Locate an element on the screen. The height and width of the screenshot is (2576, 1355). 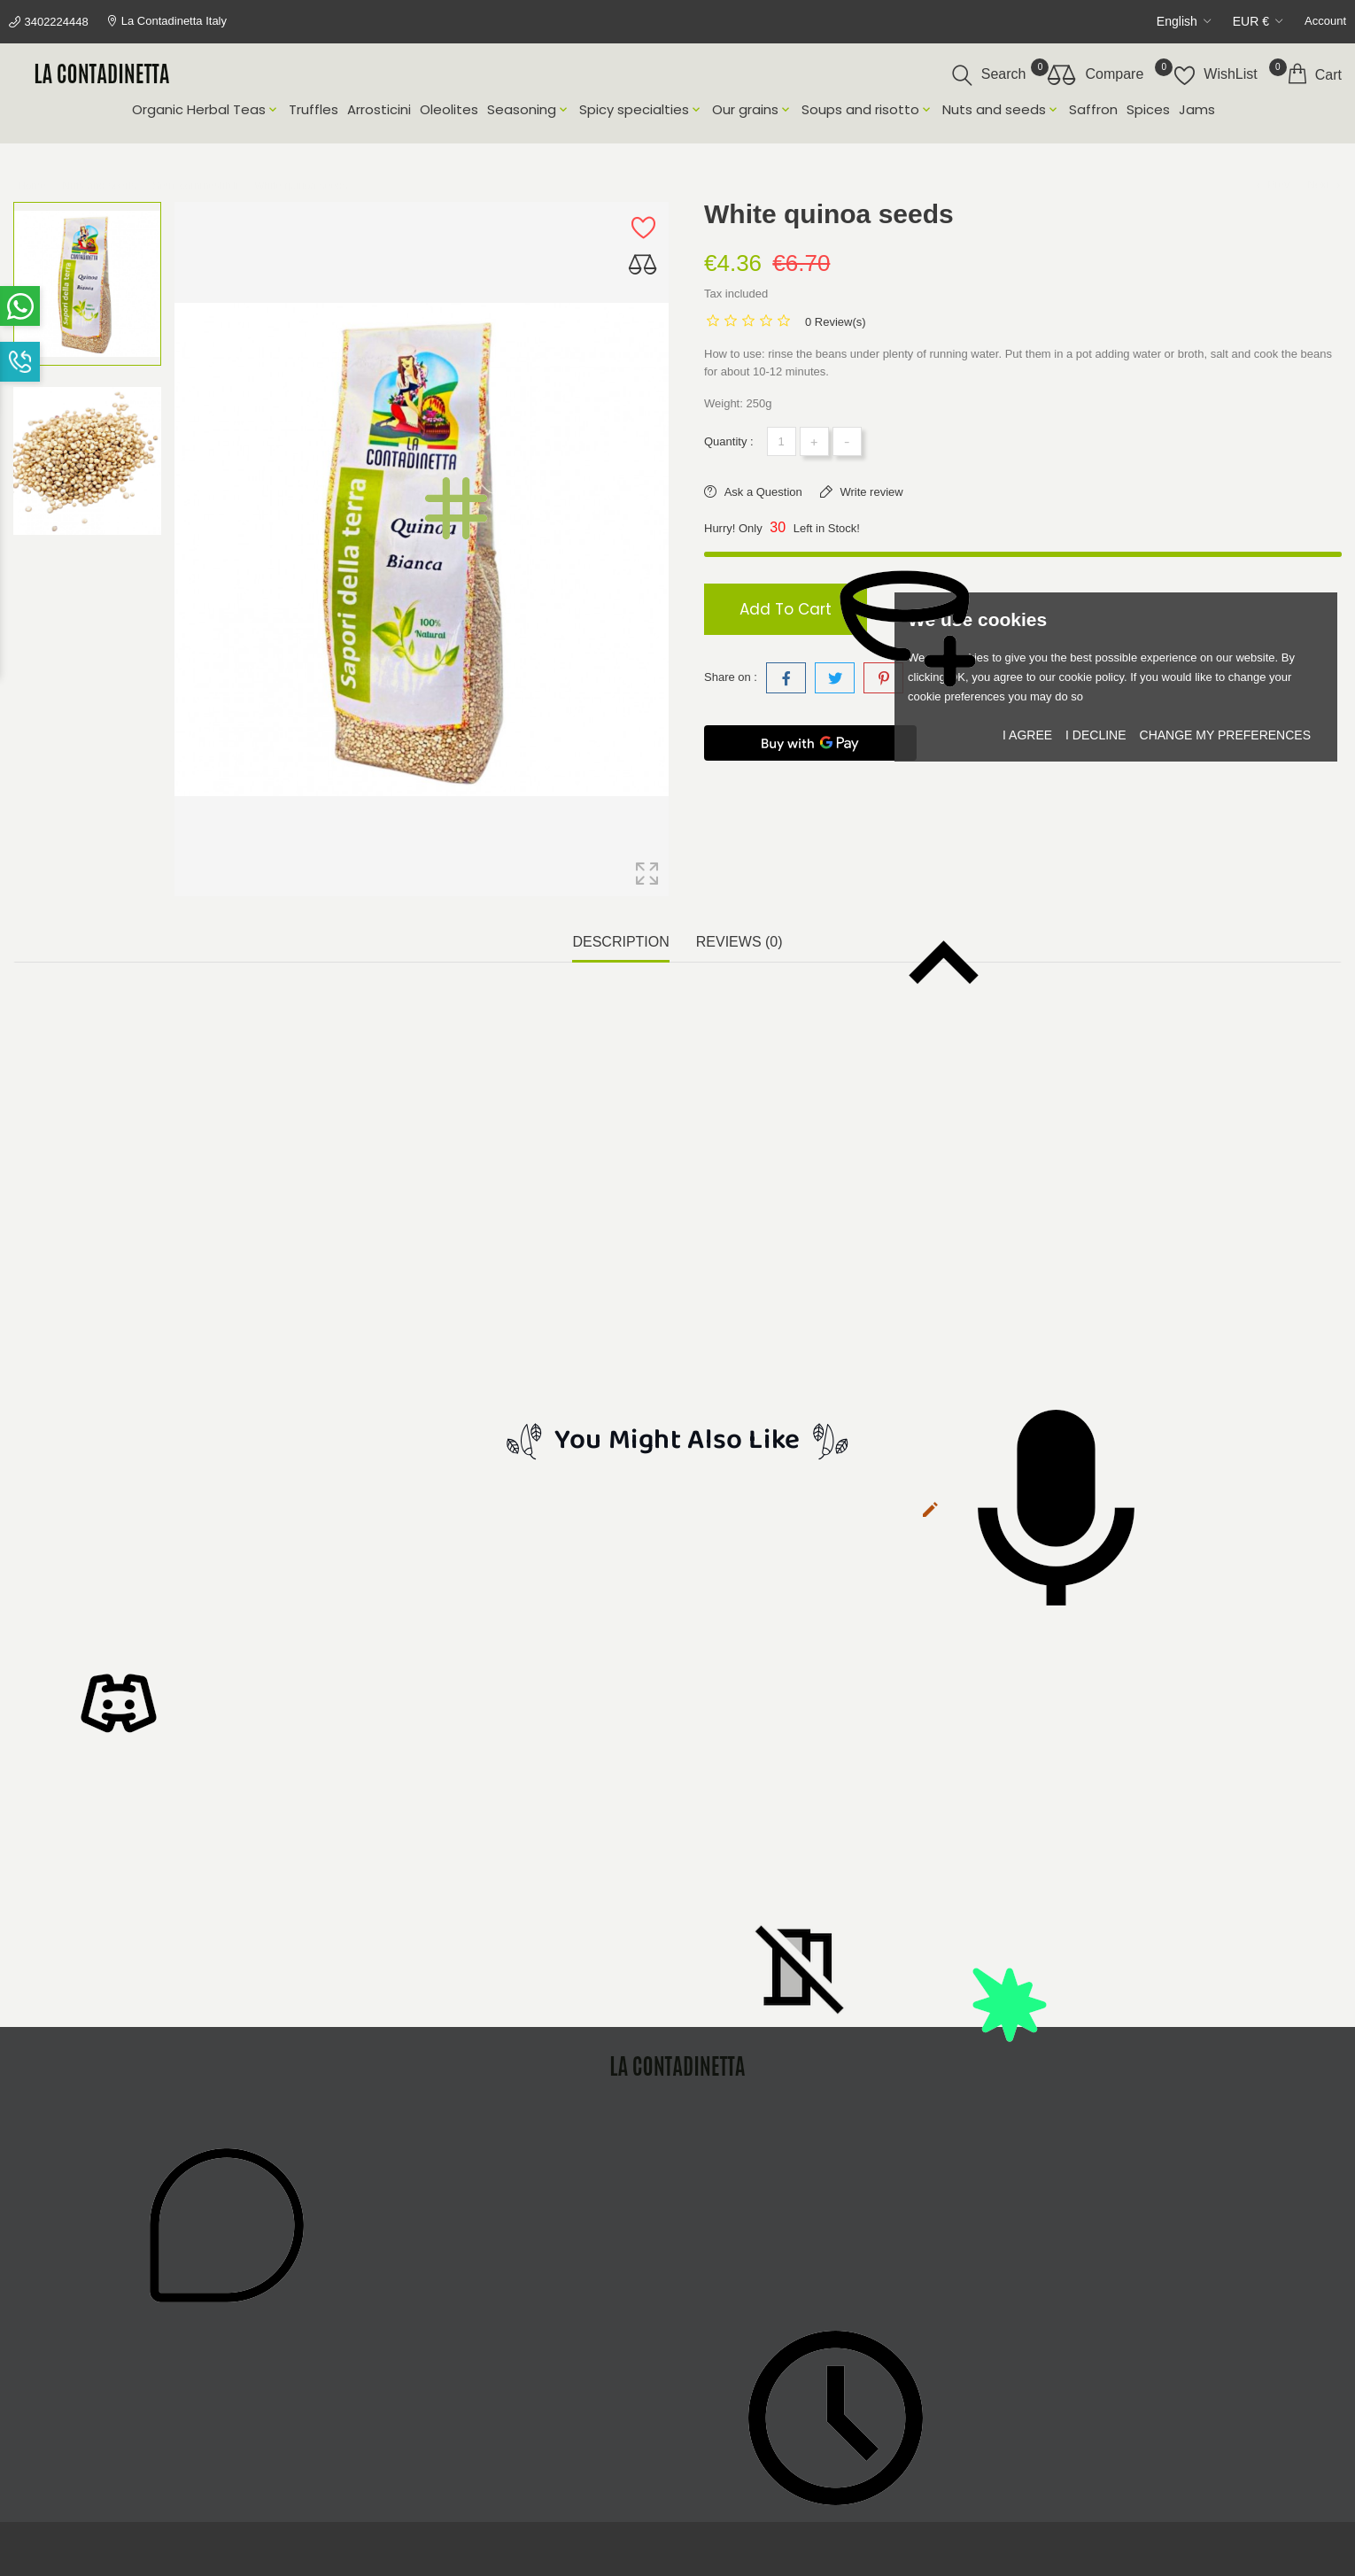
open chat or messaging is located at coordinates (223, 2228).